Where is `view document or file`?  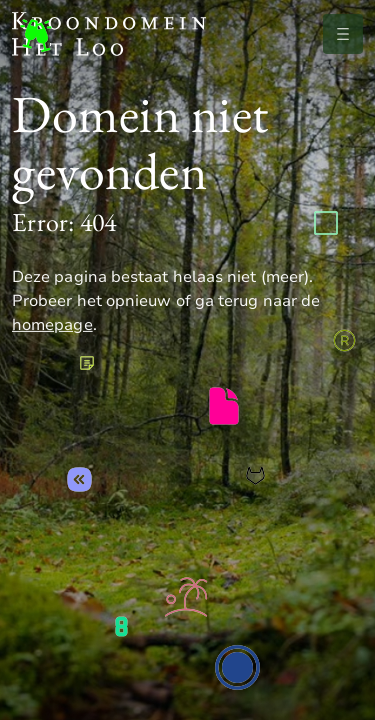
view document or file is located at coordinates (224, 406).